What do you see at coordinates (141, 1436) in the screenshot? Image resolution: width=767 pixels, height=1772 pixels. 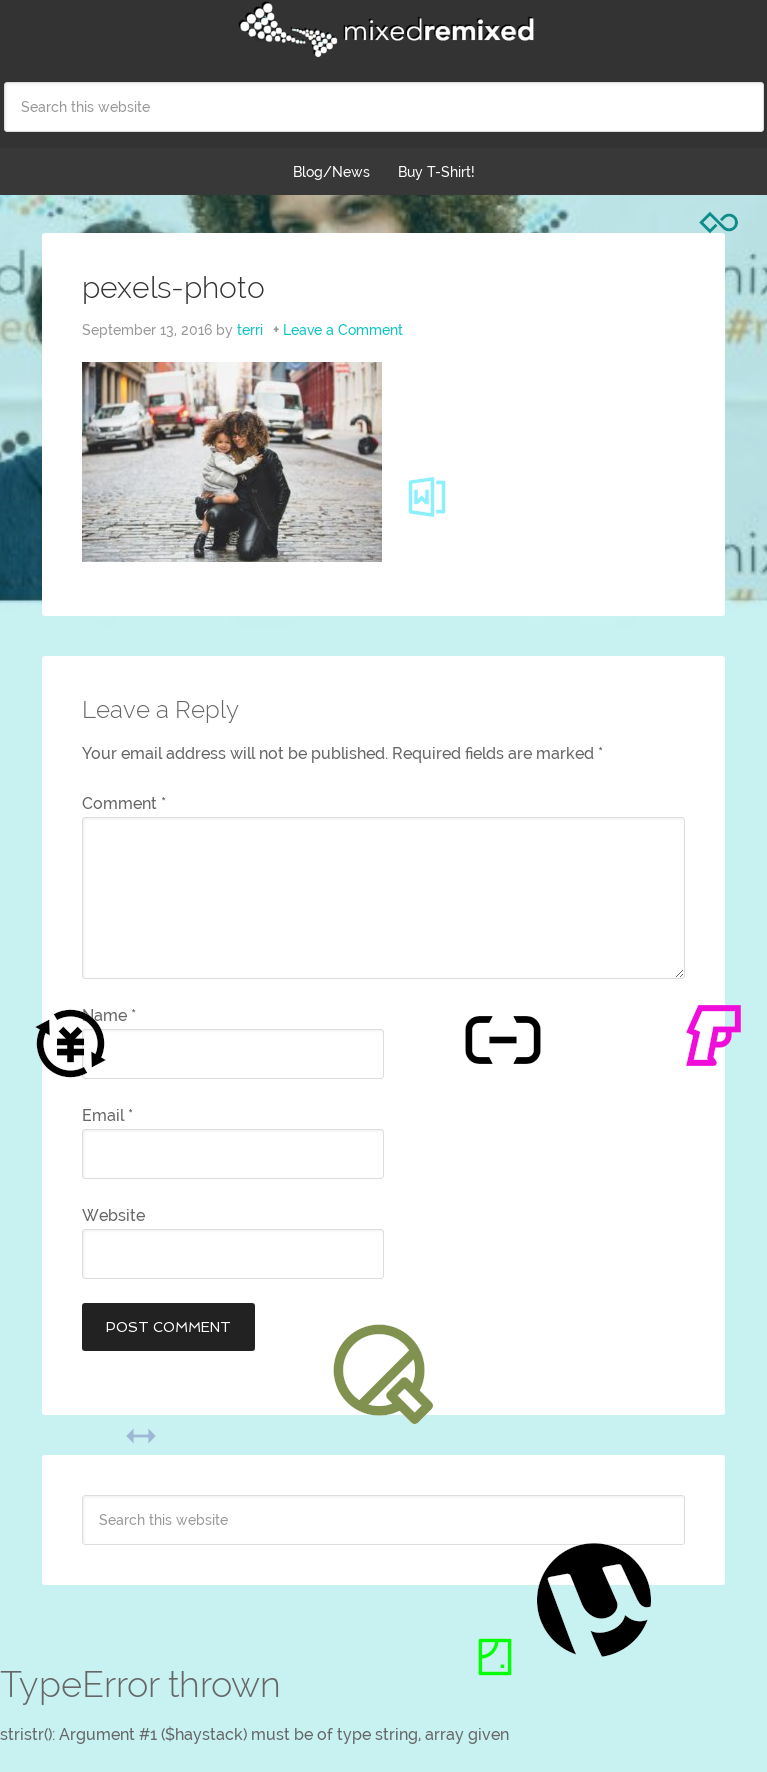 I see `expand content horizontally` at bounding box center [141, 1436].